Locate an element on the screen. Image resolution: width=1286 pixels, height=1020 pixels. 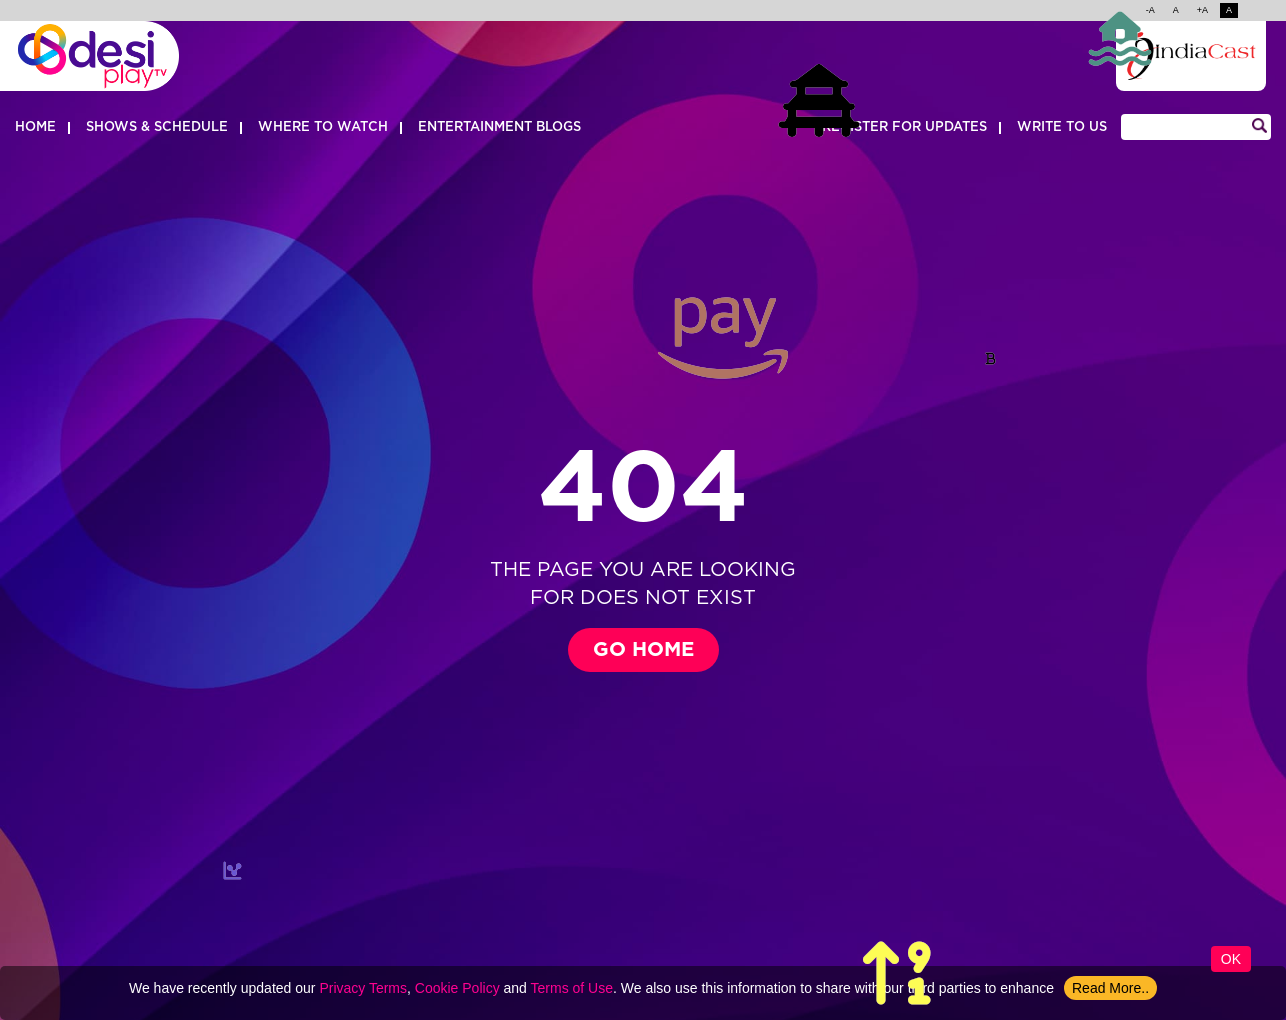
view scatter plot or data visualization is located at coordinates (232, 870).